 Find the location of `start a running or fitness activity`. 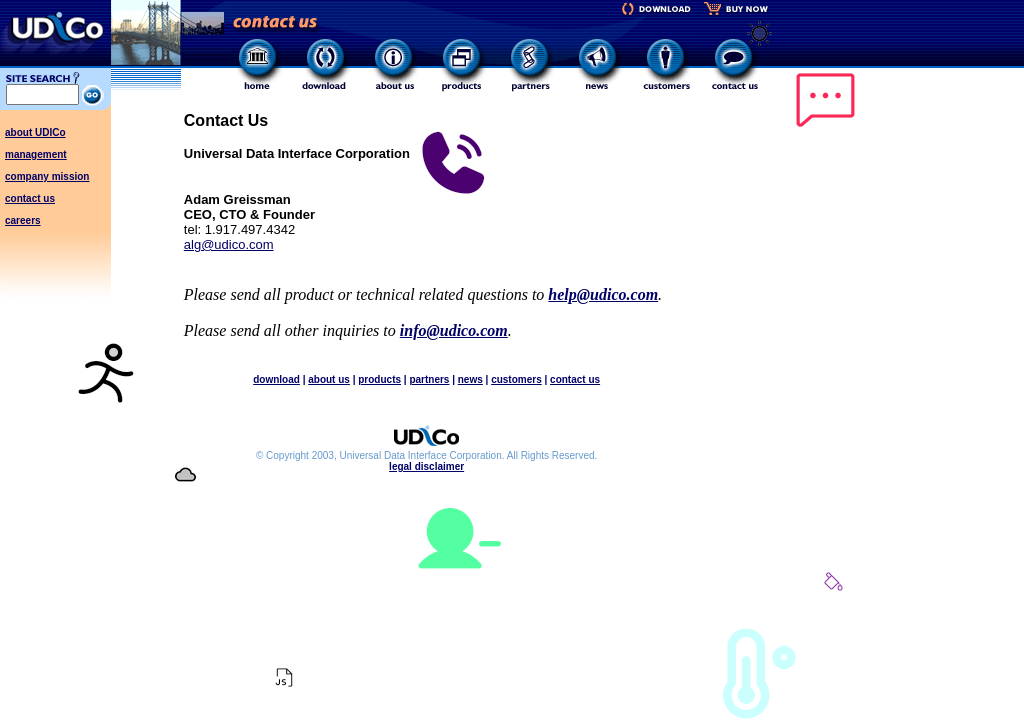

start a running or fitness activity is located at coordinates (107, 372).